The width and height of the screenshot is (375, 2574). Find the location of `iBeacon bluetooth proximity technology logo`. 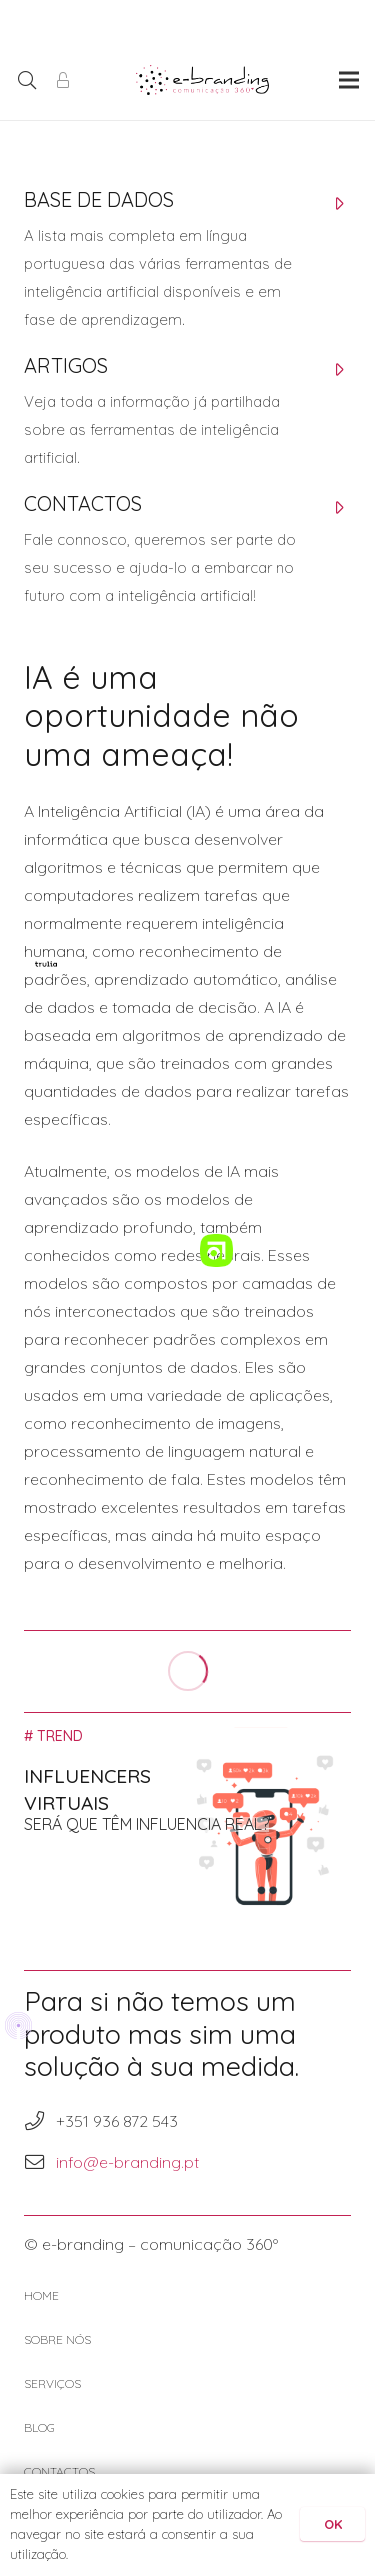

iBeacon bluetooth proximity technology logo is located at coordinates (18, 2025).